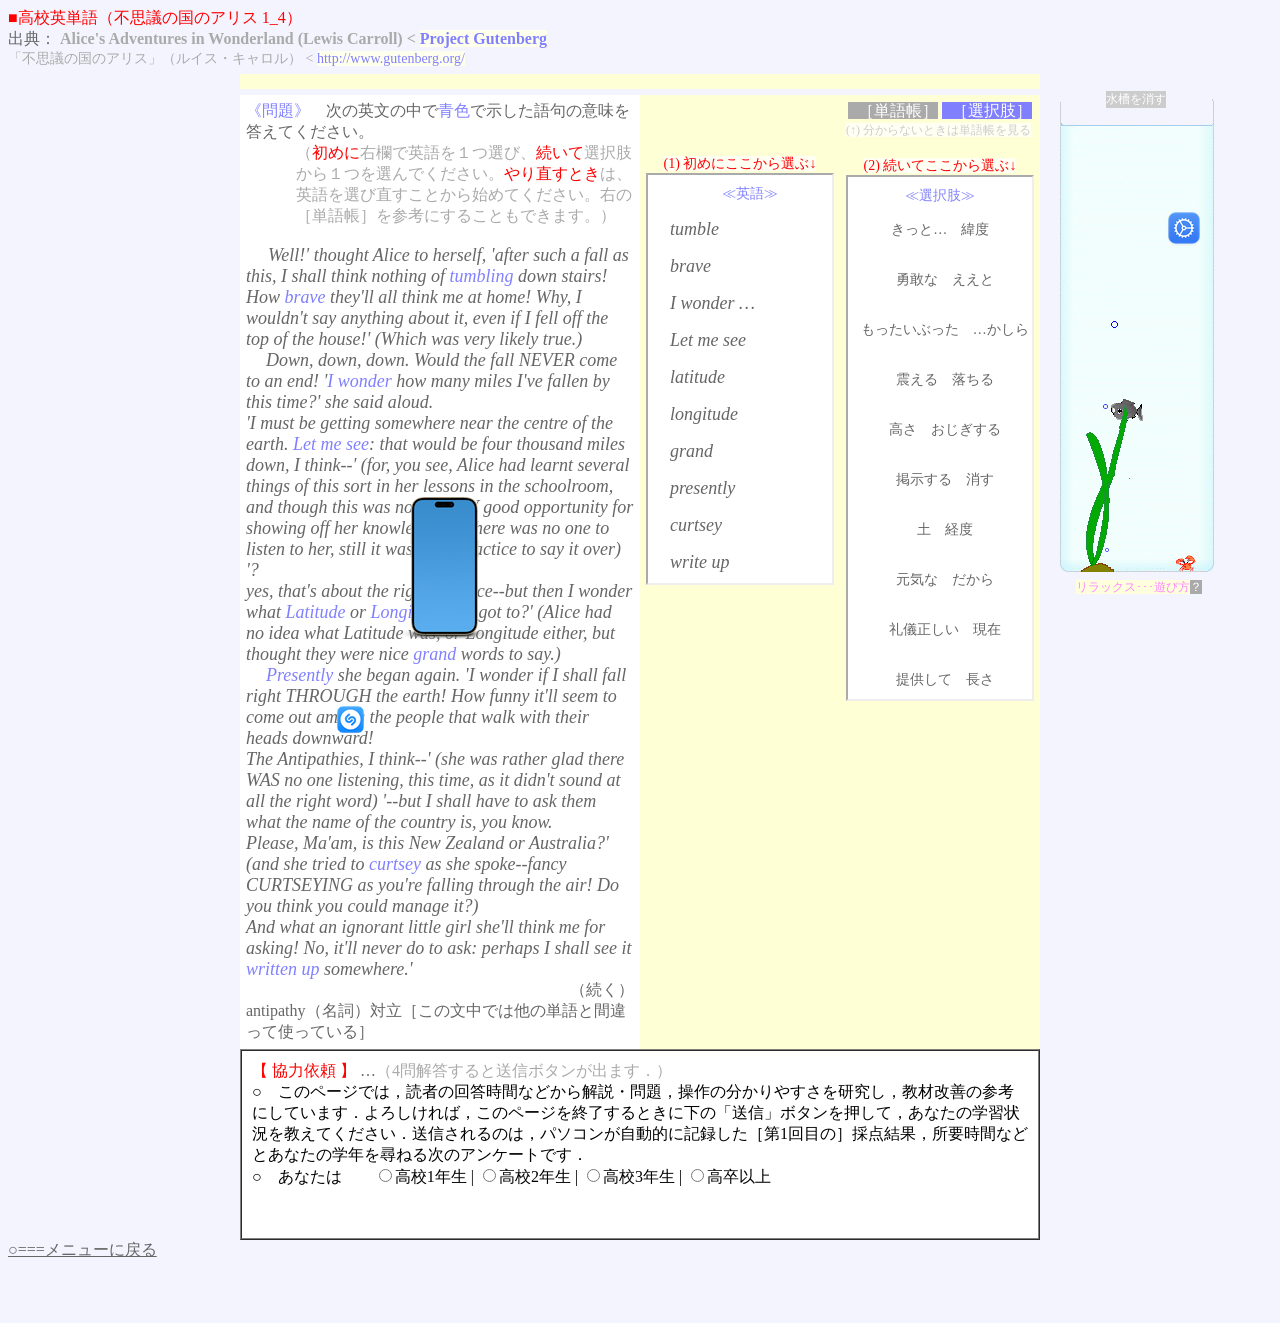  Describe the element at coordinates (350, 719) in the screenshot. I see `identify a song playing nearby` at that location.